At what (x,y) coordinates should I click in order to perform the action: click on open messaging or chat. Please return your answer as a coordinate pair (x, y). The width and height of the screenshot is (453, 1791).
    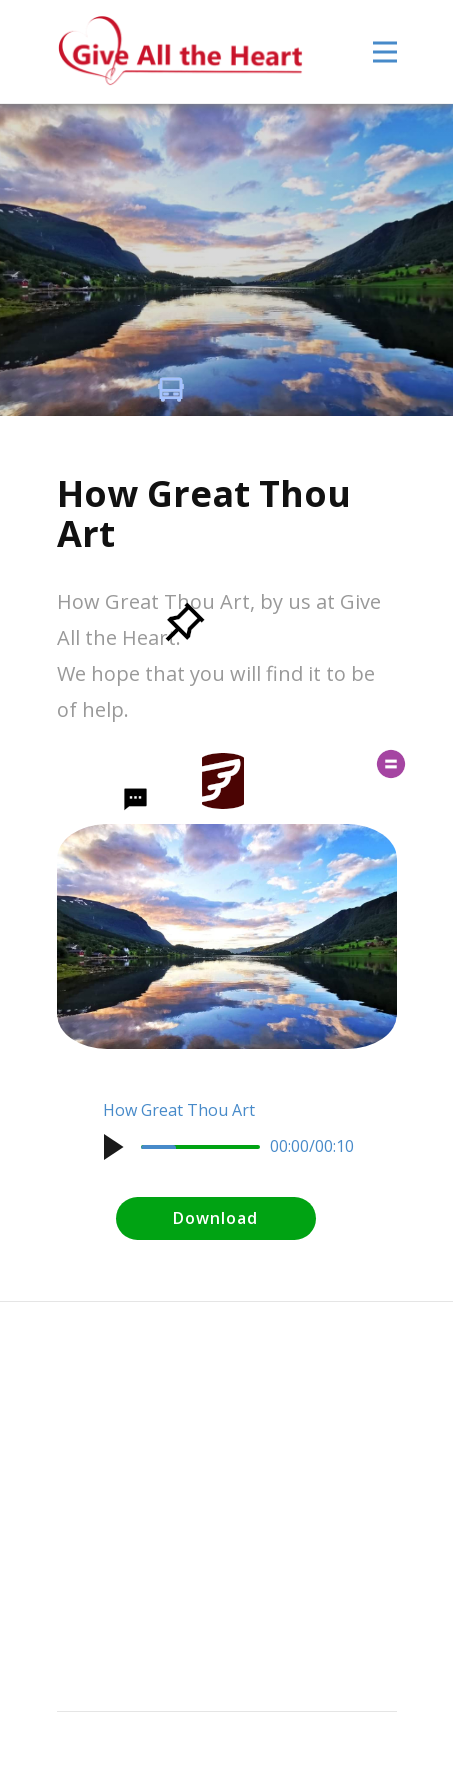
    Looking at the image, I should click on (135, 798).